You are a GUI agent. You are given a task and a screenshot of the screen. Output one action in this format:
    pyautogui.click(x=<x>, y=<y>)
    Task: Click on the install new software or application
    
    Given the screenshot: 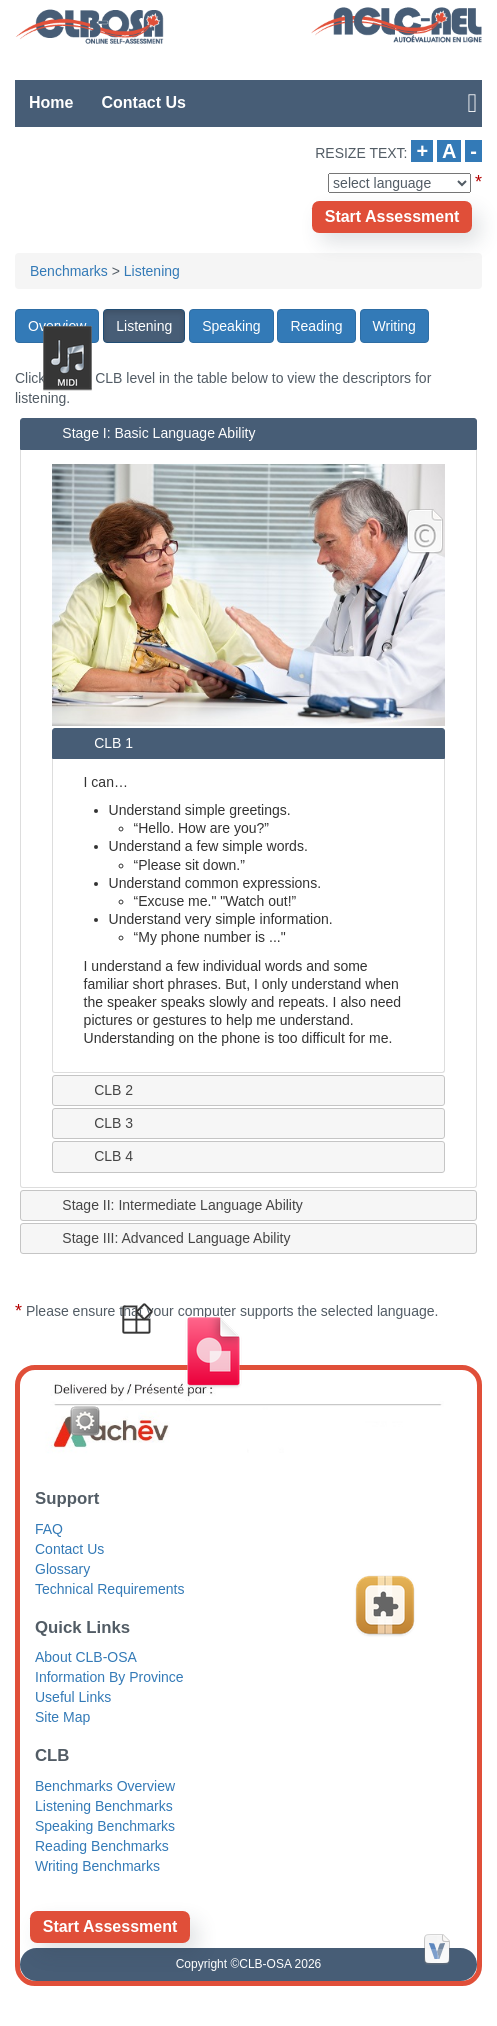 What is the action you would take?
    pyautogui.click(x=137, y=1318)
    